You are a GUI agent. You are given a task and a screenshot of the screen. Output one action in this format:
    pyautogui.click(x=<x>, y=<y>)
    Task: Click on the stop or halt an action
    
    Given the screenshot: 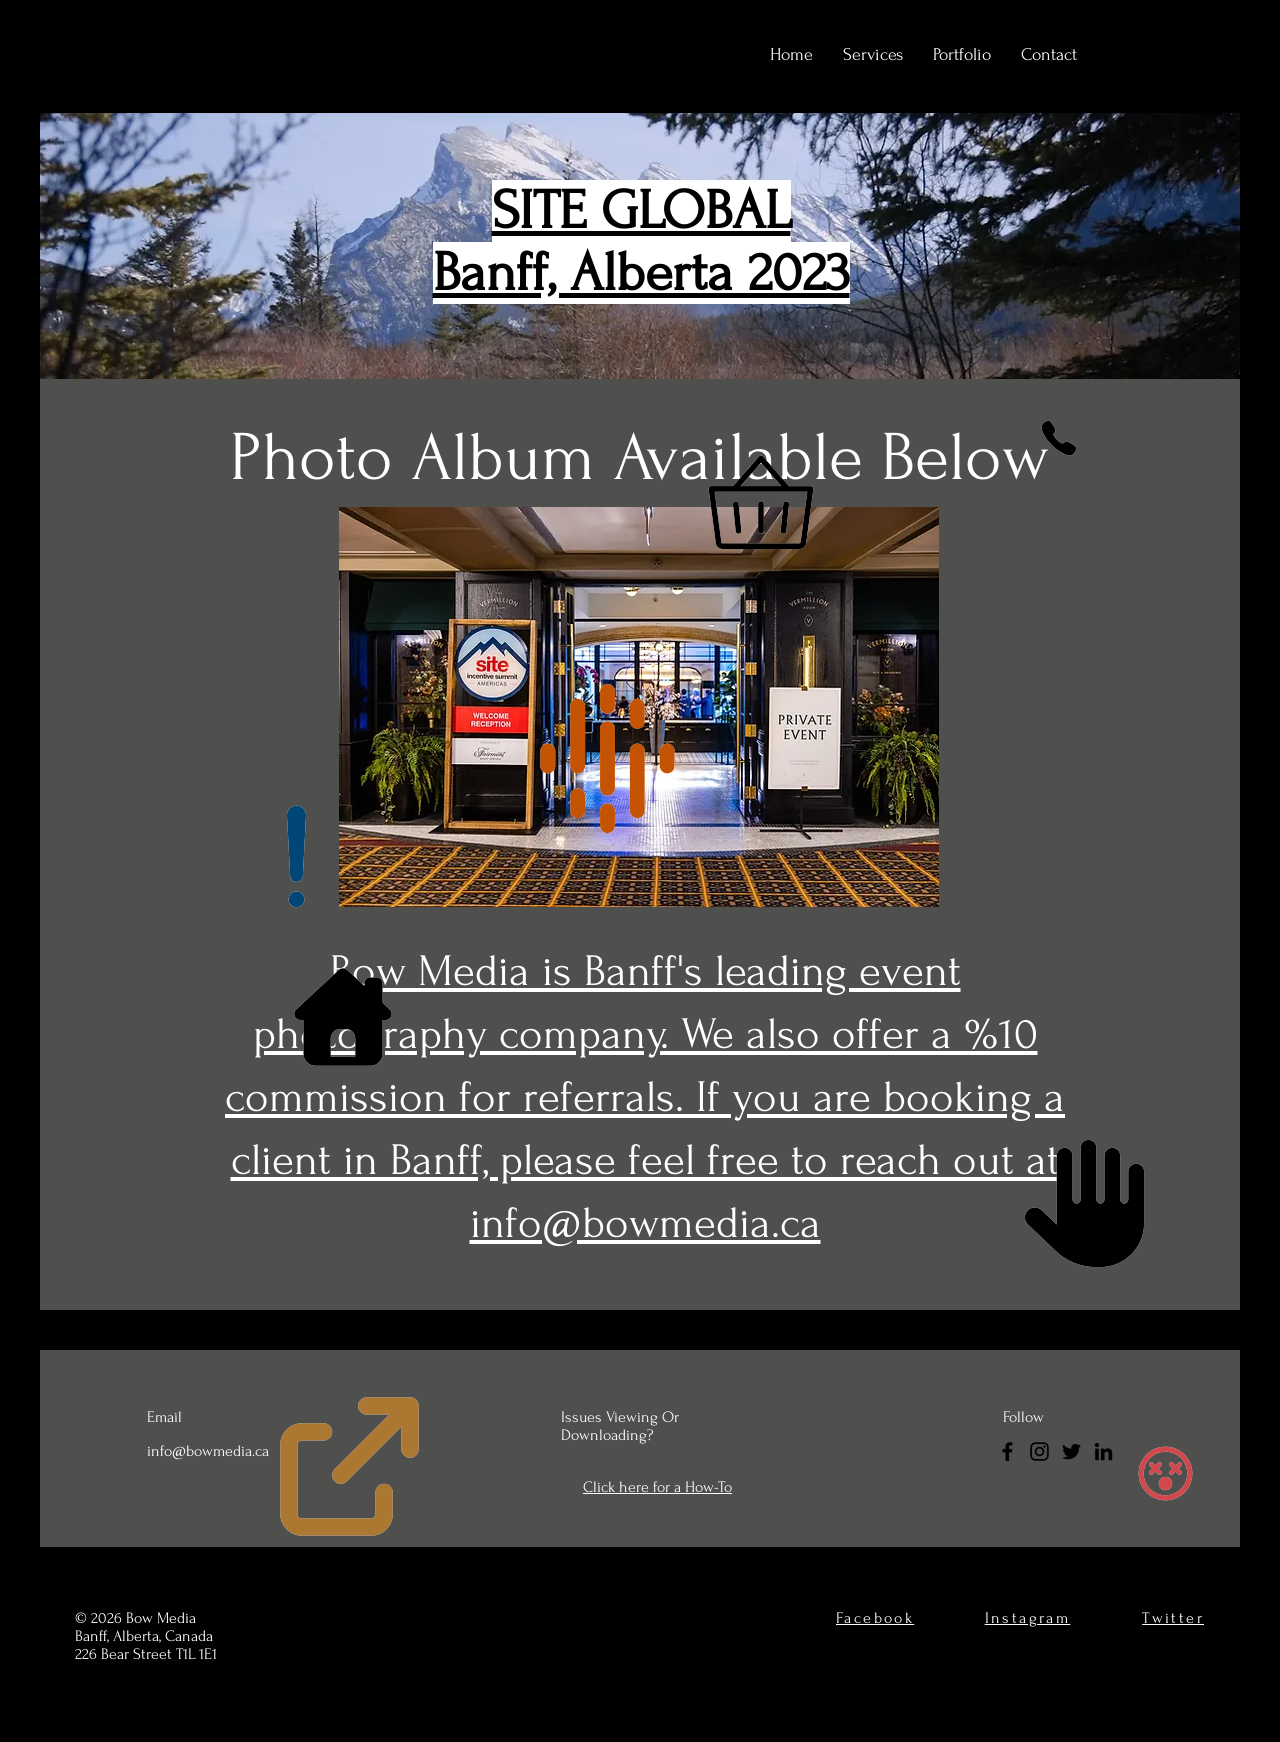 What is the action you would take?
    pyautogui.click(x=1088, y=1203)
    